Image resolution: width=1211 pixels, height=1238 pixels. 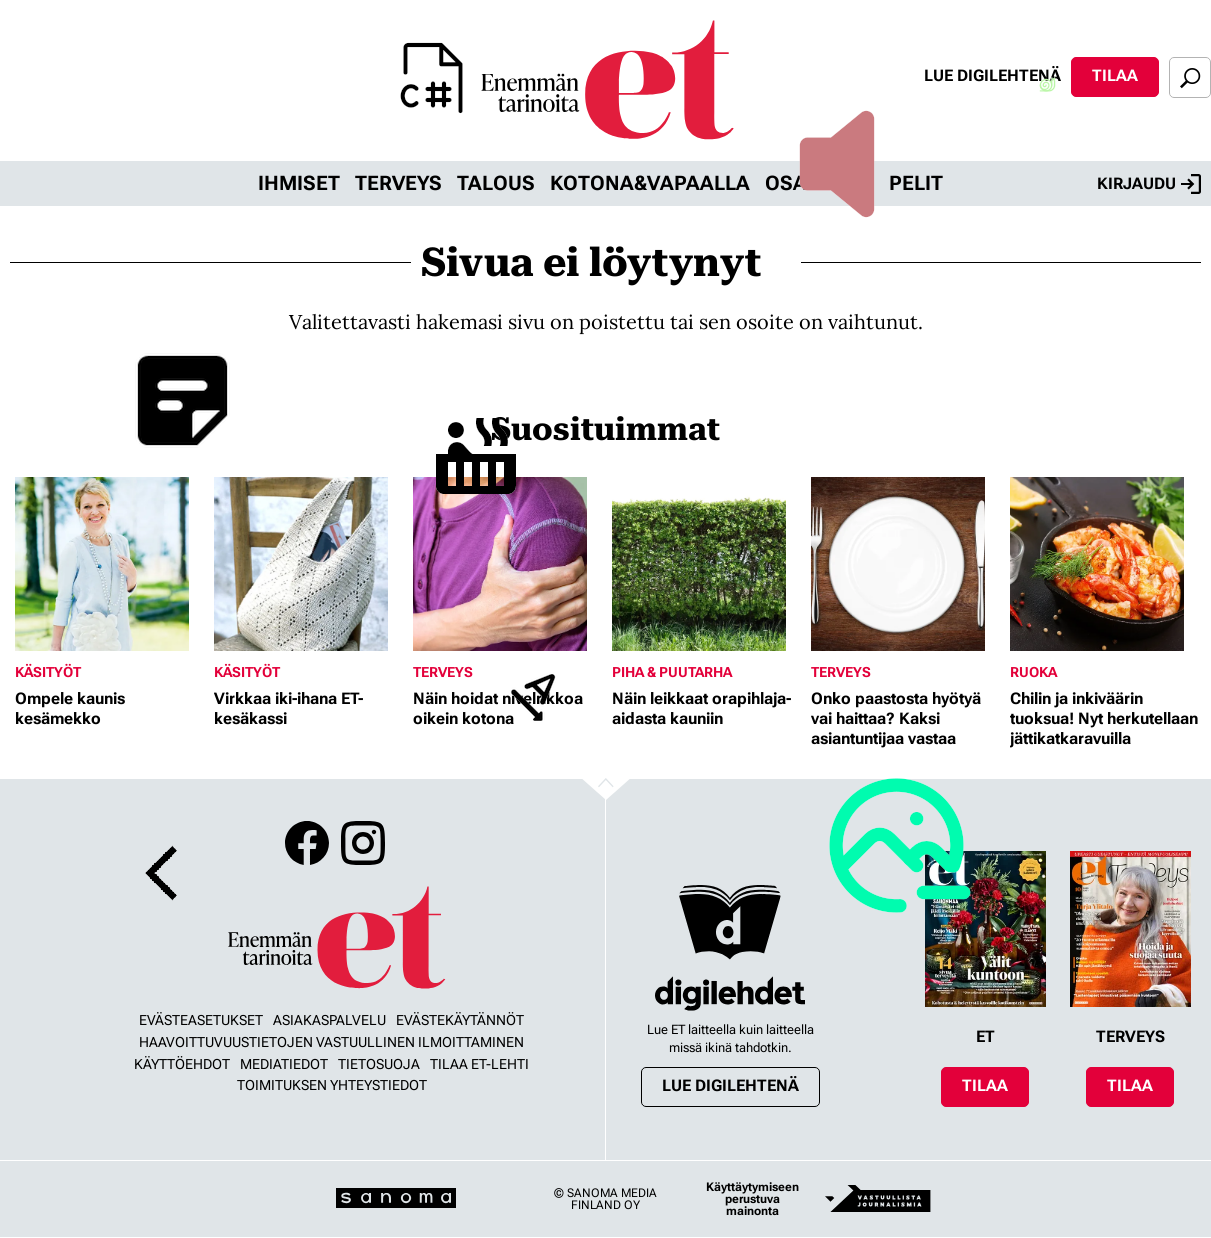 What do you see at coordinates (837, 164) in the screenshot?
I see `mute audio or sound` at bounding box center [837, 164].